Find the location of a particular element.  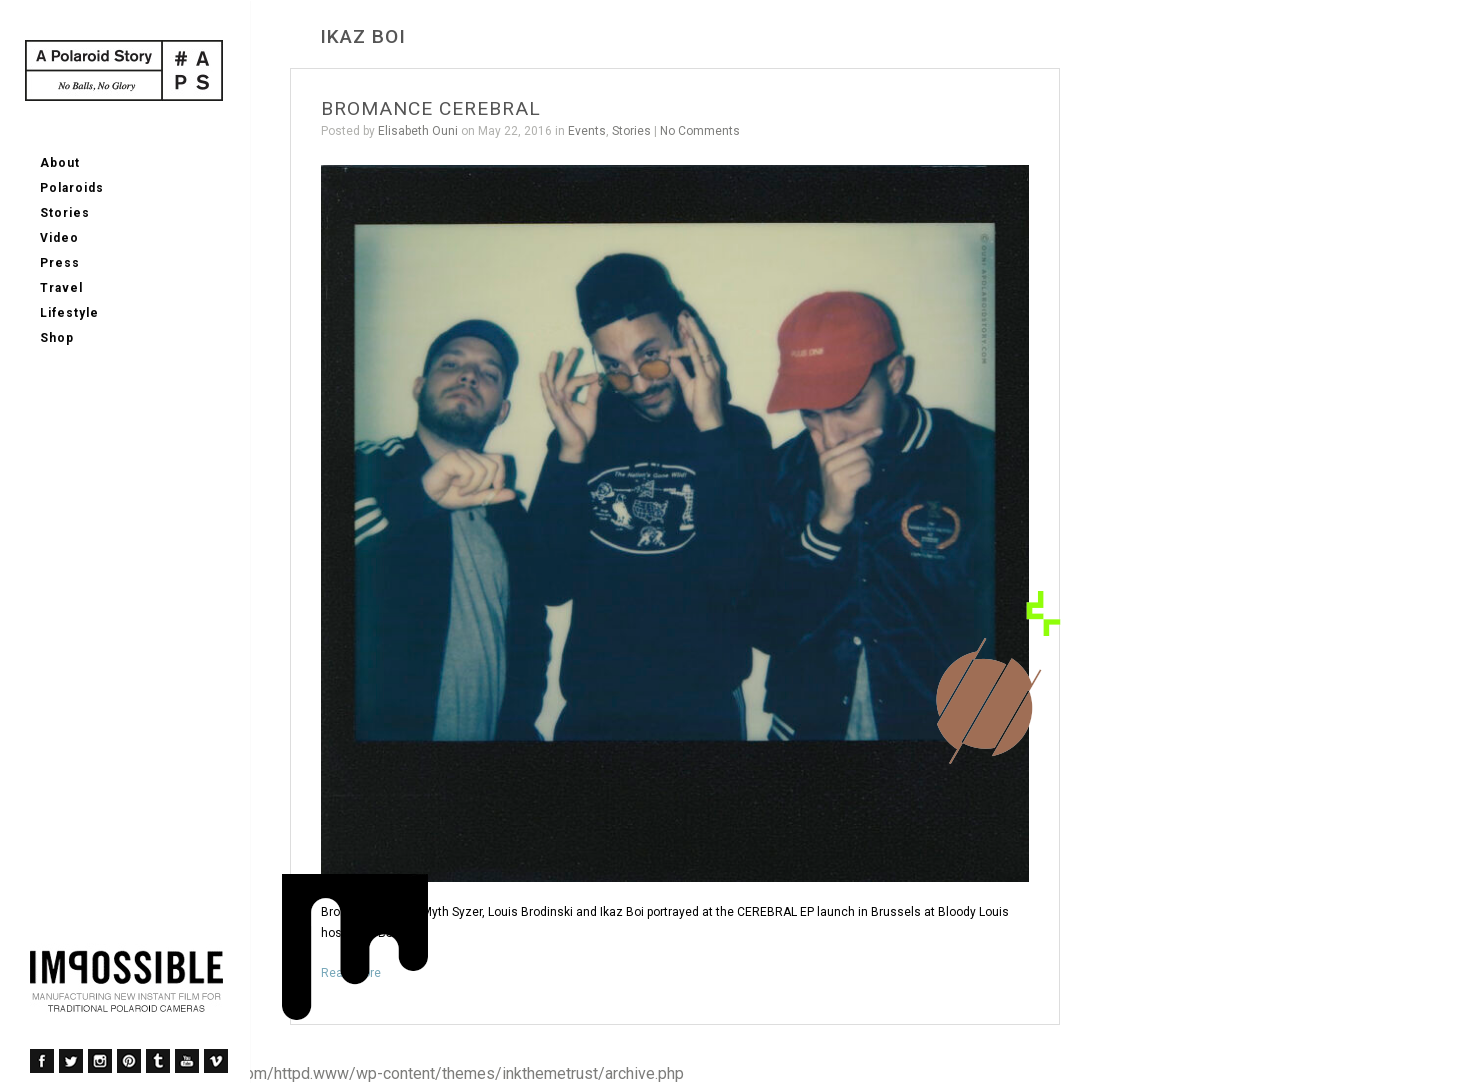

open the triller app is located at coordinates (989, 701).